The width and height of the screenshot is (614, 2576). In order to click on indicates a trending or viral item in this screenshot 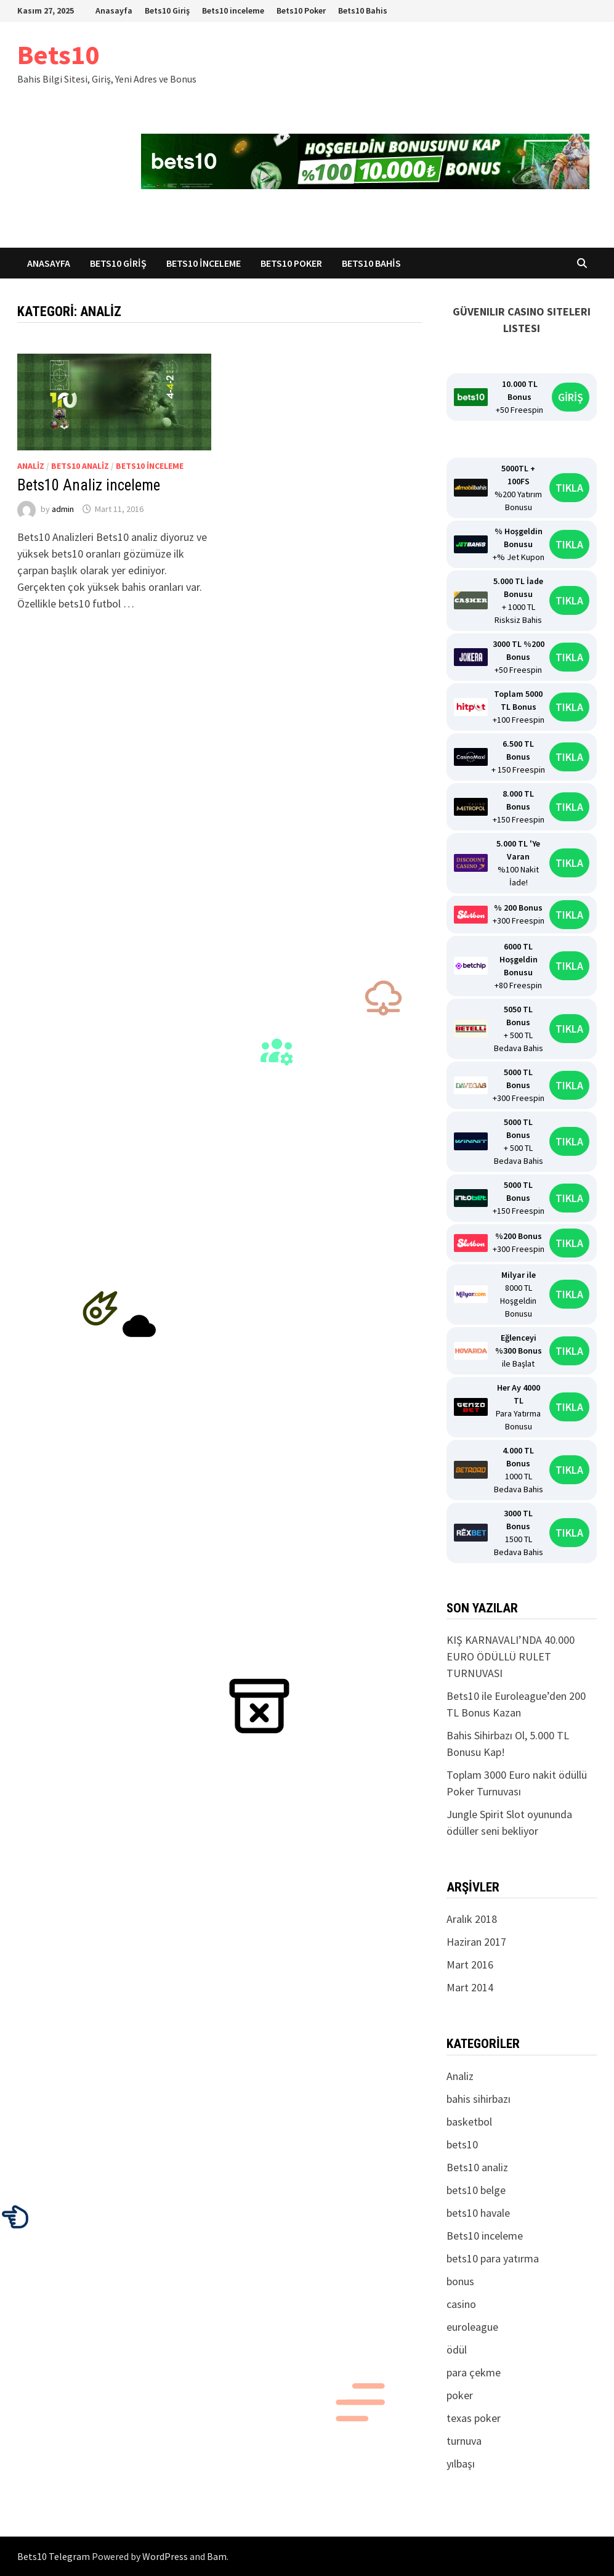, I will do `click(100, 1308)`.